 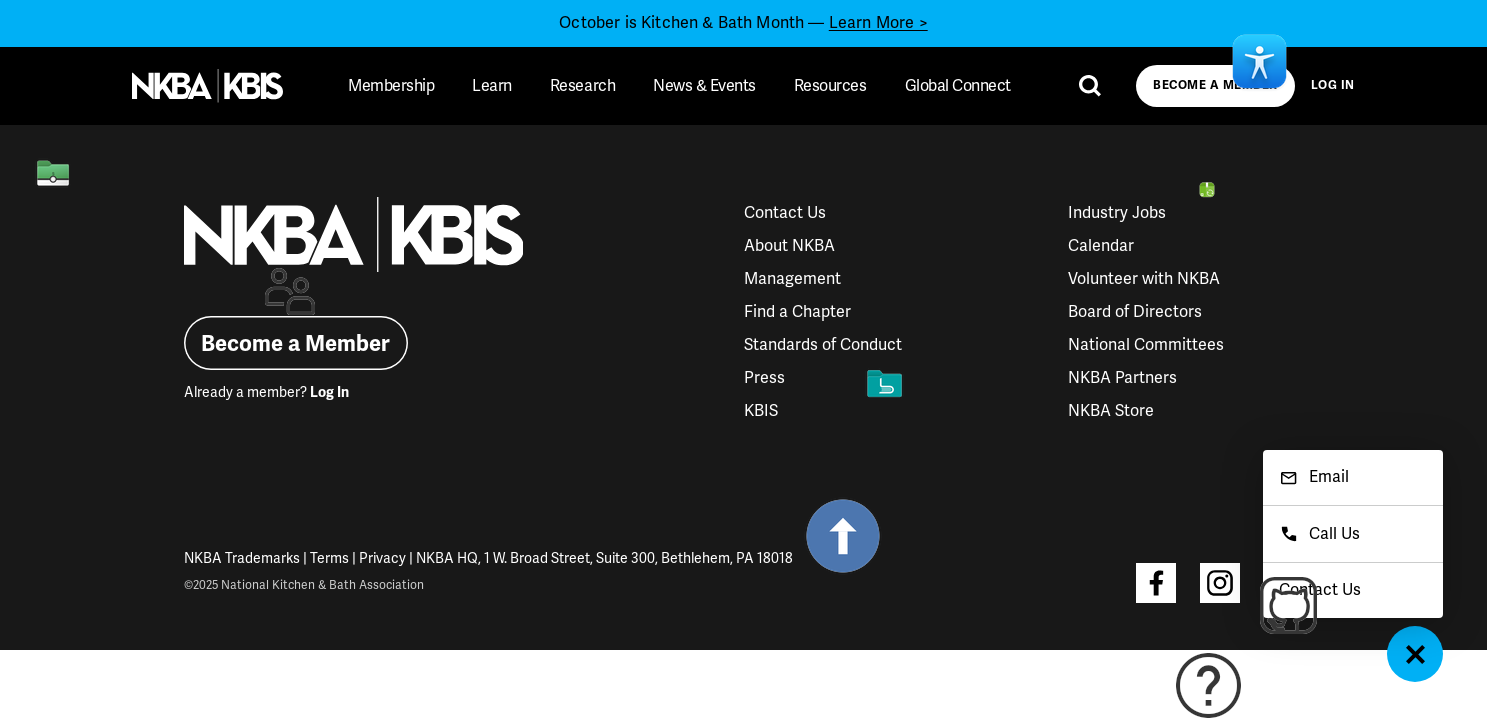 What do you see at coordinates (53, 174) in the screenshot?
I see `folder containing Pokémon Safari Ball themed content` at bounding box center [53, 174].